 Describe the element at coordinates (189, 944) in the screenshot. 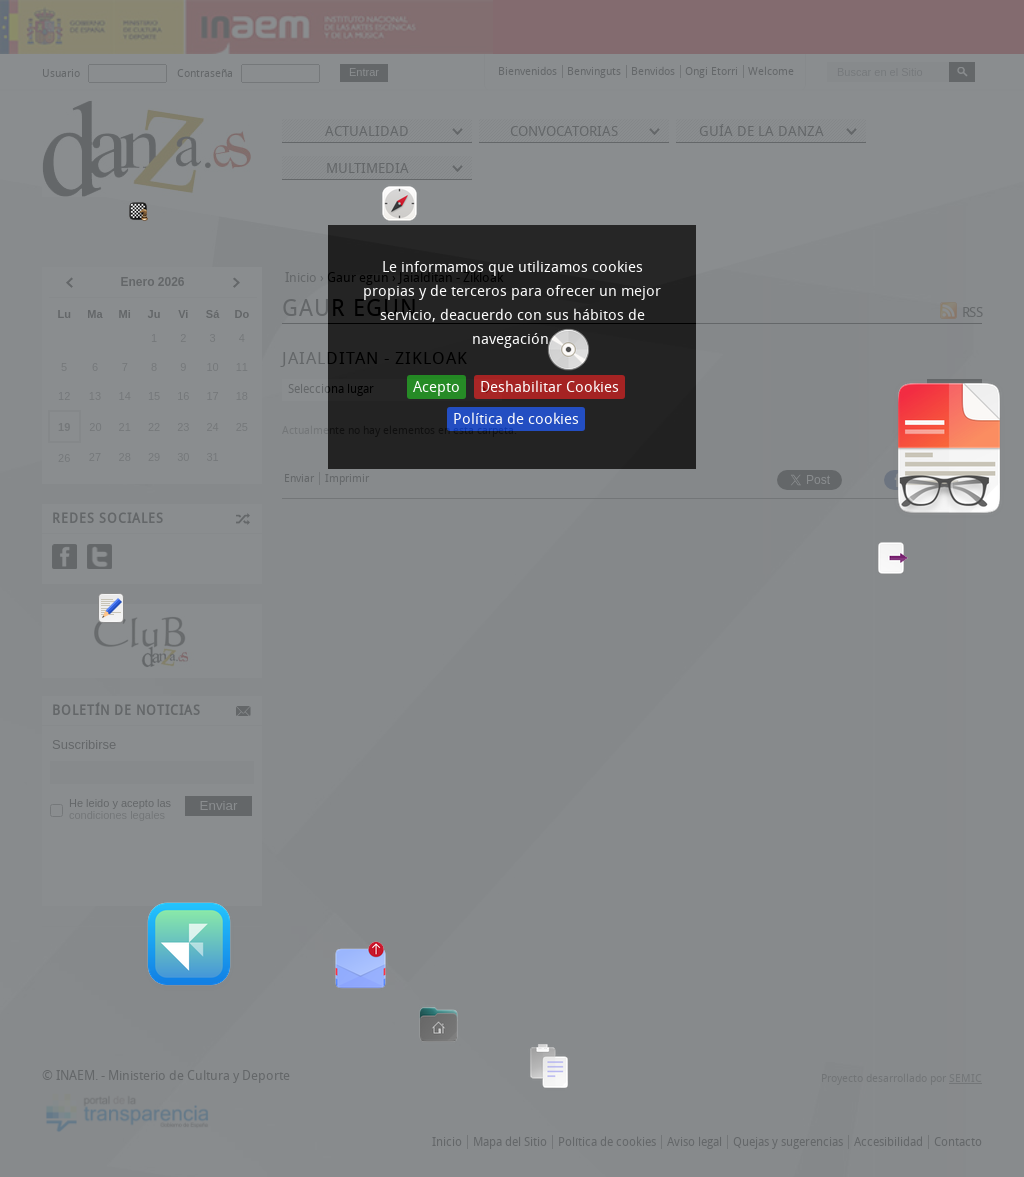

I see `open the adwaita demo app` at that location.